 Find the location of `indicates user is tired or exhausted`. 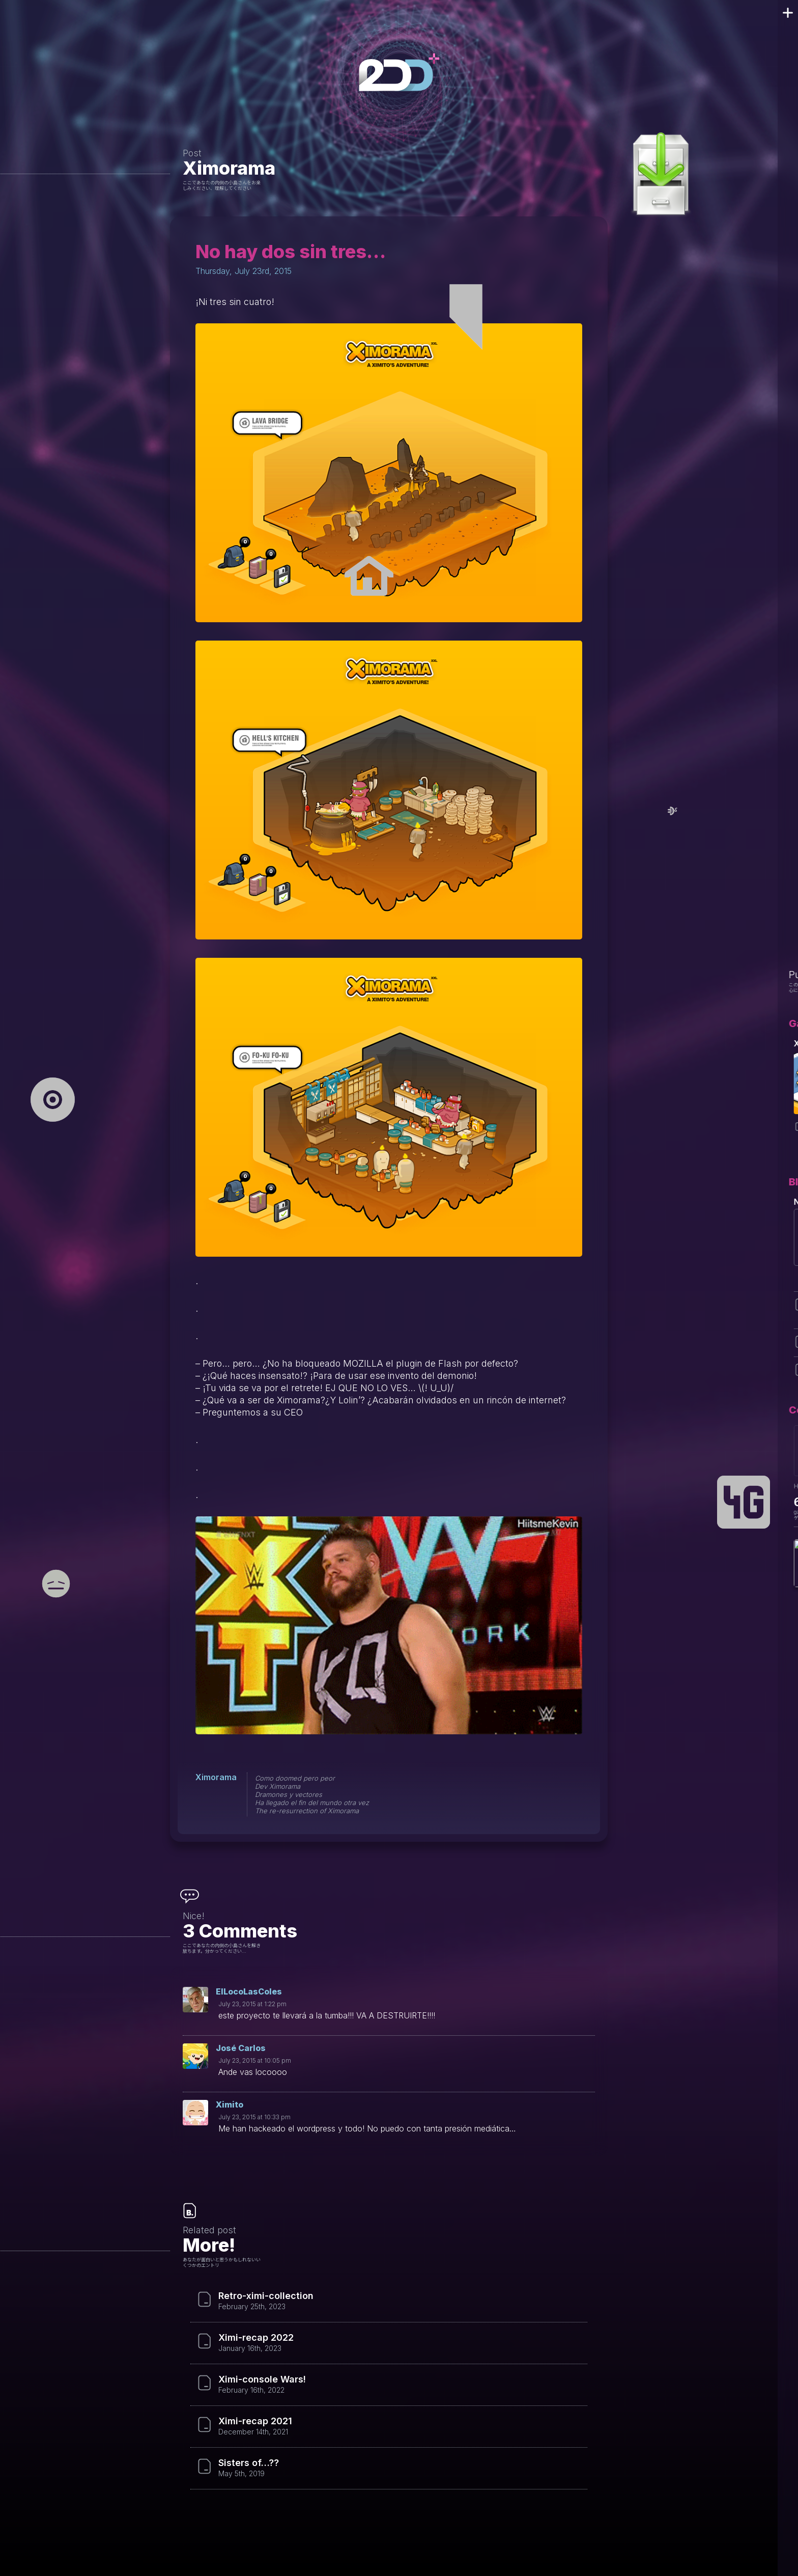

indicates user is tired or exhausted is located at coordinates (56, 1584).